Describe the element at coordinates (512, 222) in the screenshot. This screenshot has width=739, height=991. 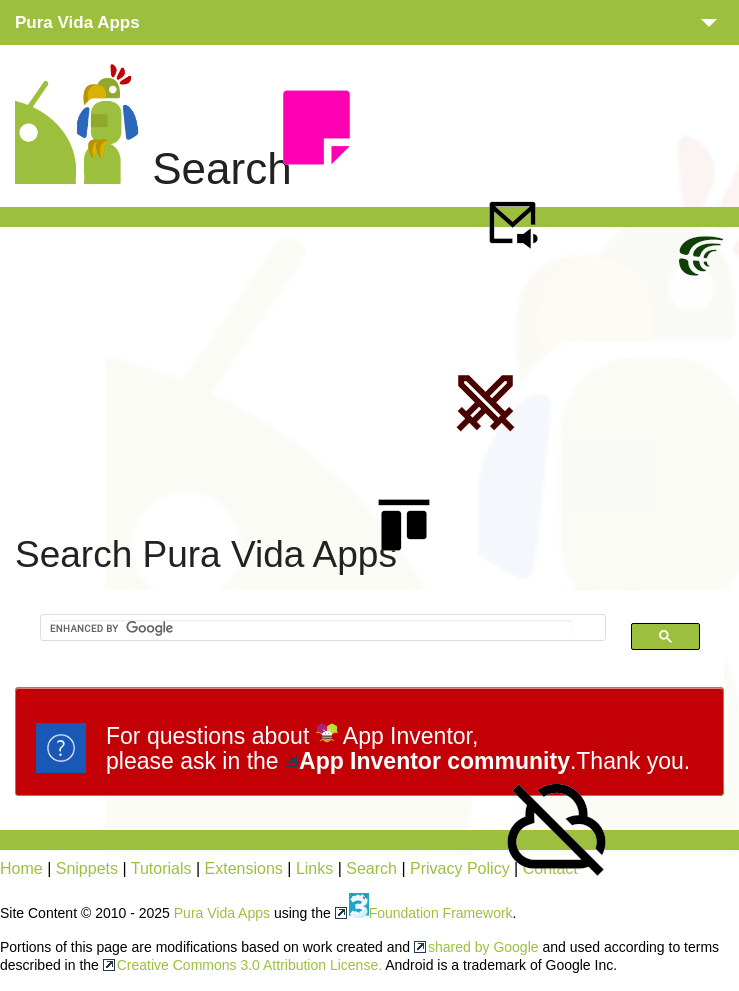
I see `manage email notification sounds` at that location.